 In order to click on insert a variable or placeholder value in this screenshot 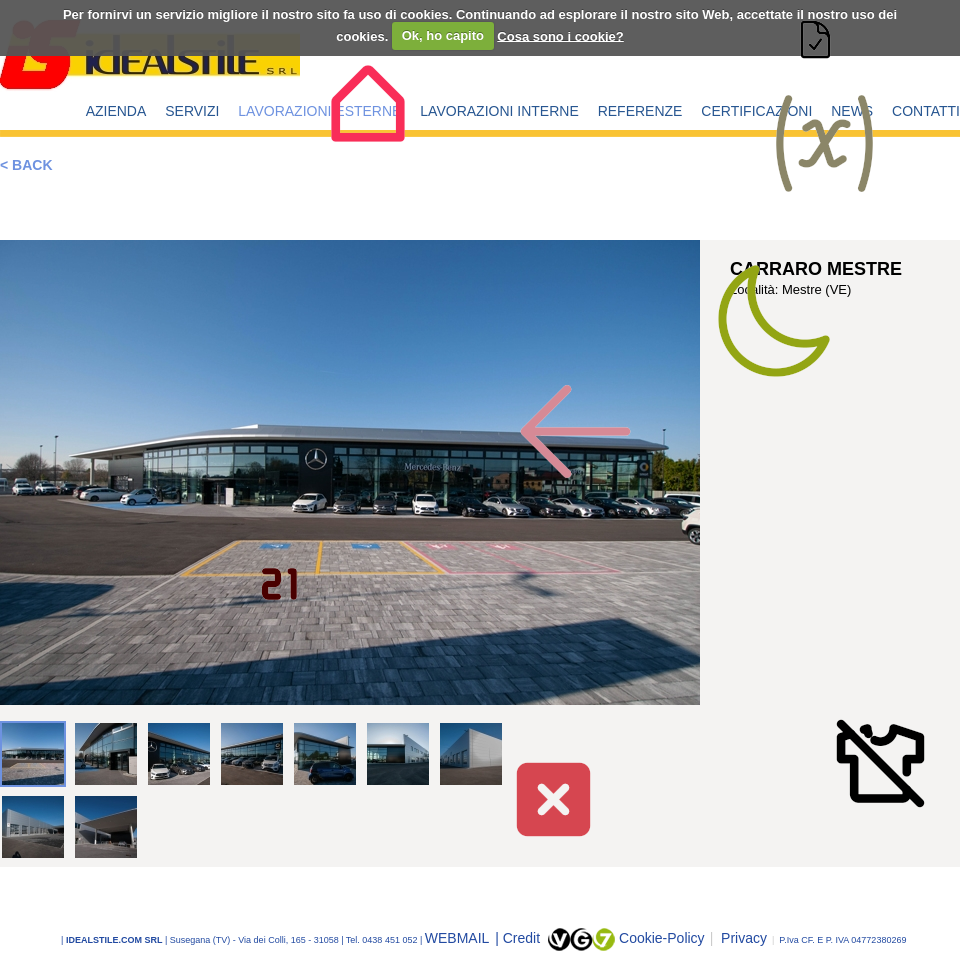, I will do `click(824, 143)`.